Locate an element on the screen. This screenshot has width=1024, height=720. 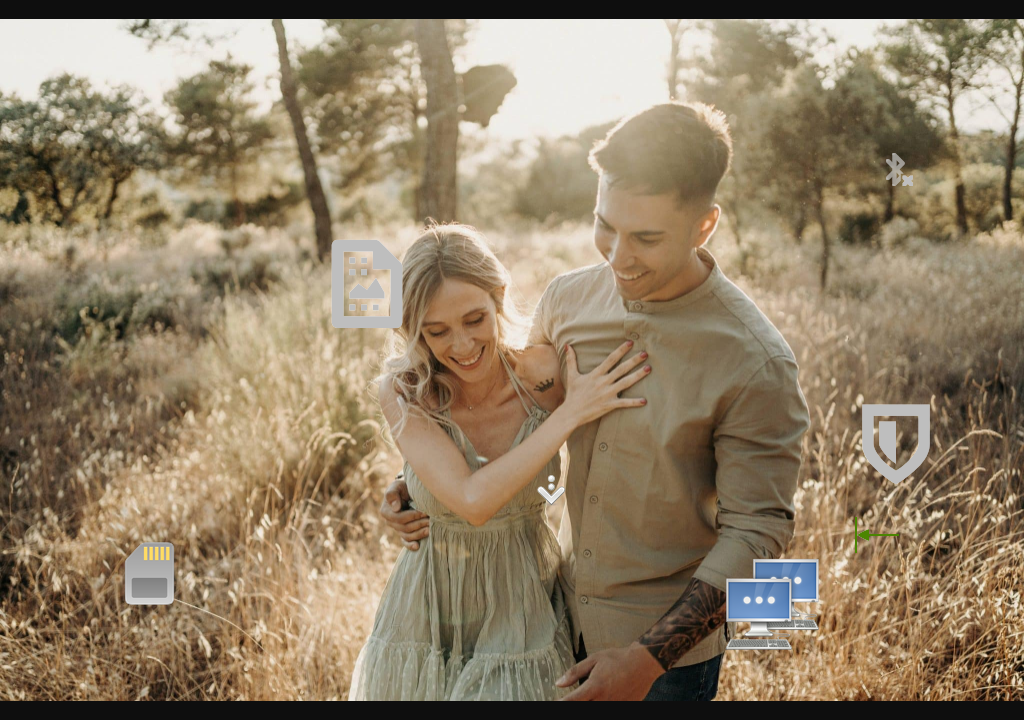
indicates medium security level is located at coordinates (896, 444).